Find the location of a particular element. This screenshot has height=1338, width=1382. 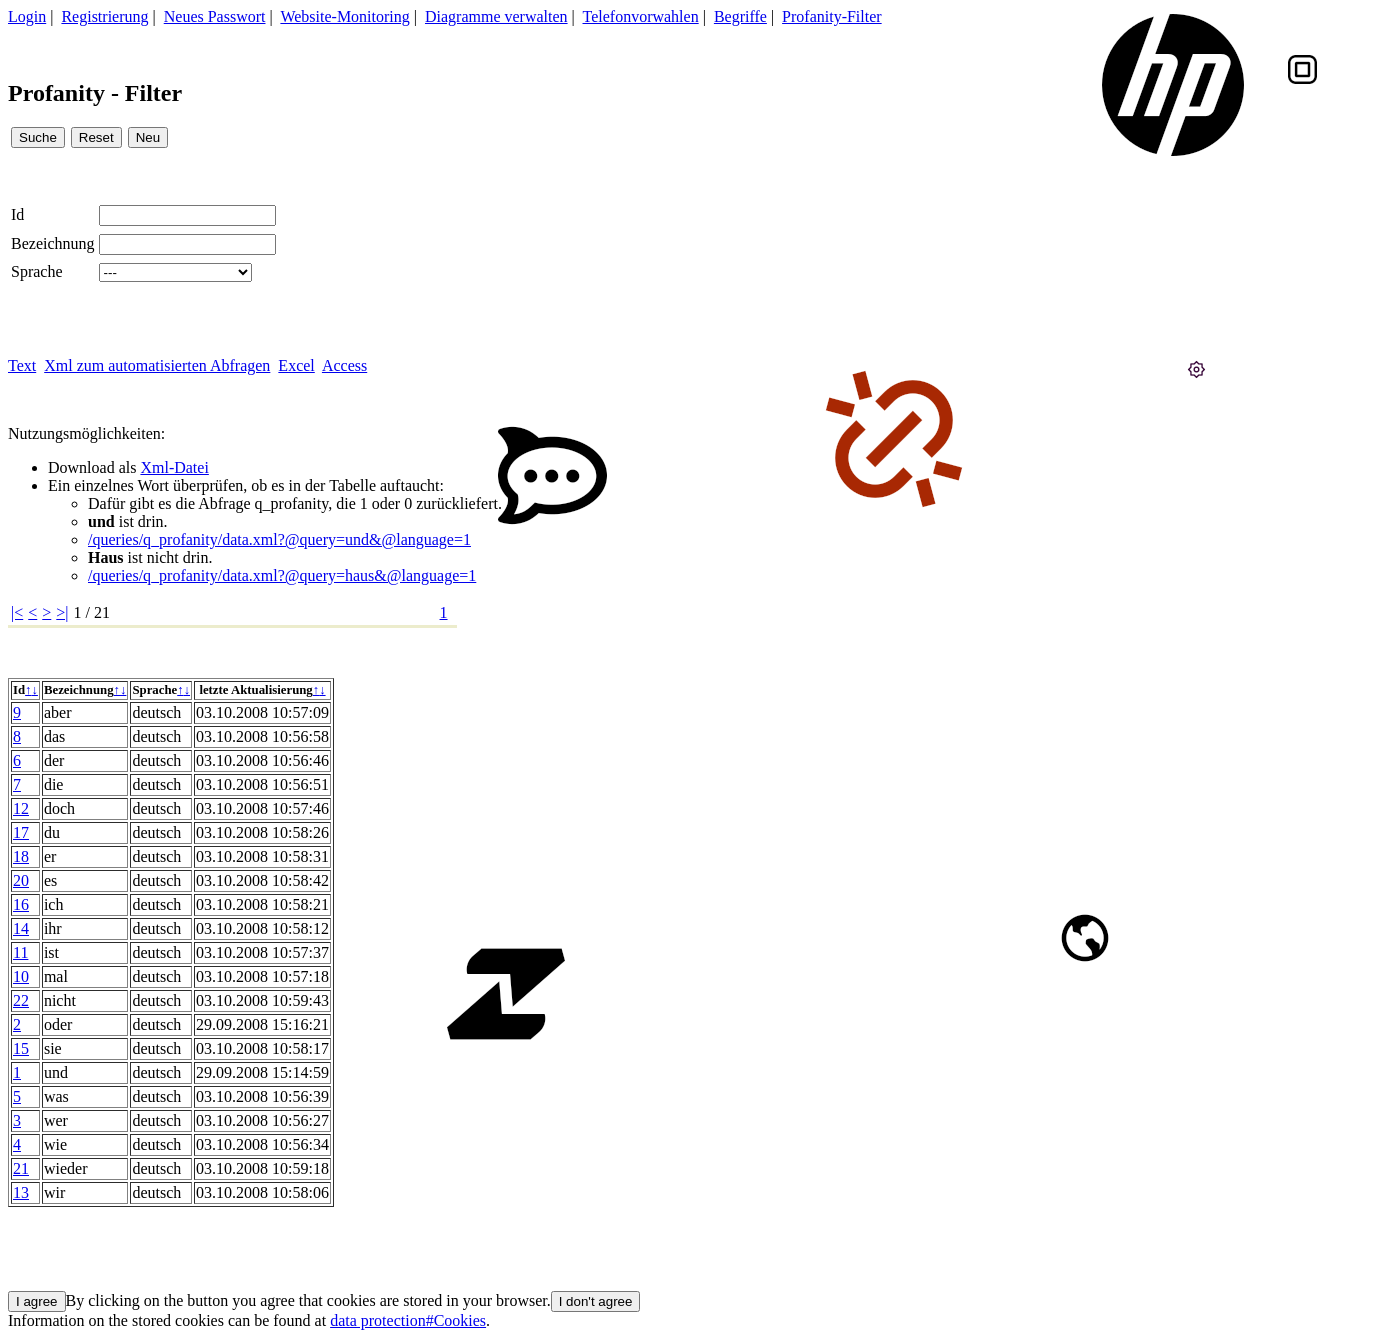

switch to global or worldwide view is located at coordinates (1085, 938).